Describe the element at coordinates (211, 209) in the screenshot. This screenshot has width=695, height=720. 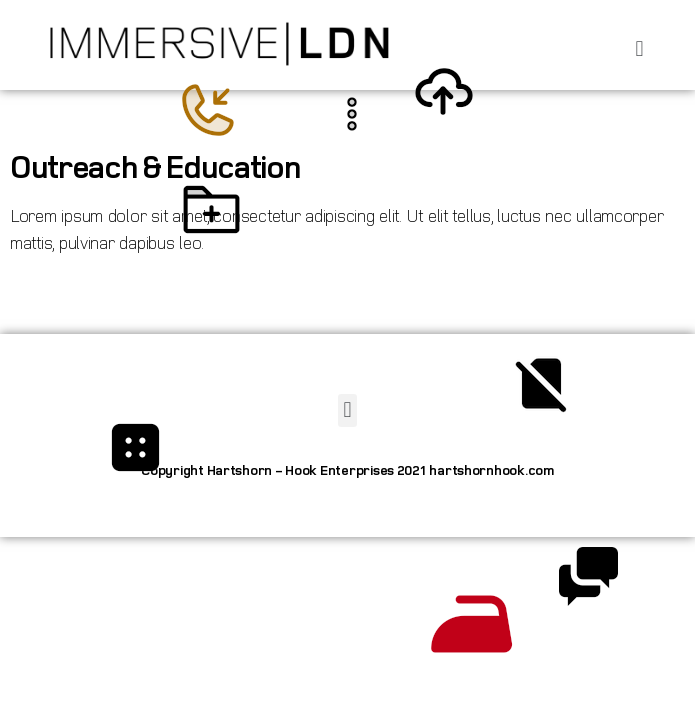
I see `create a new folder` at that location.